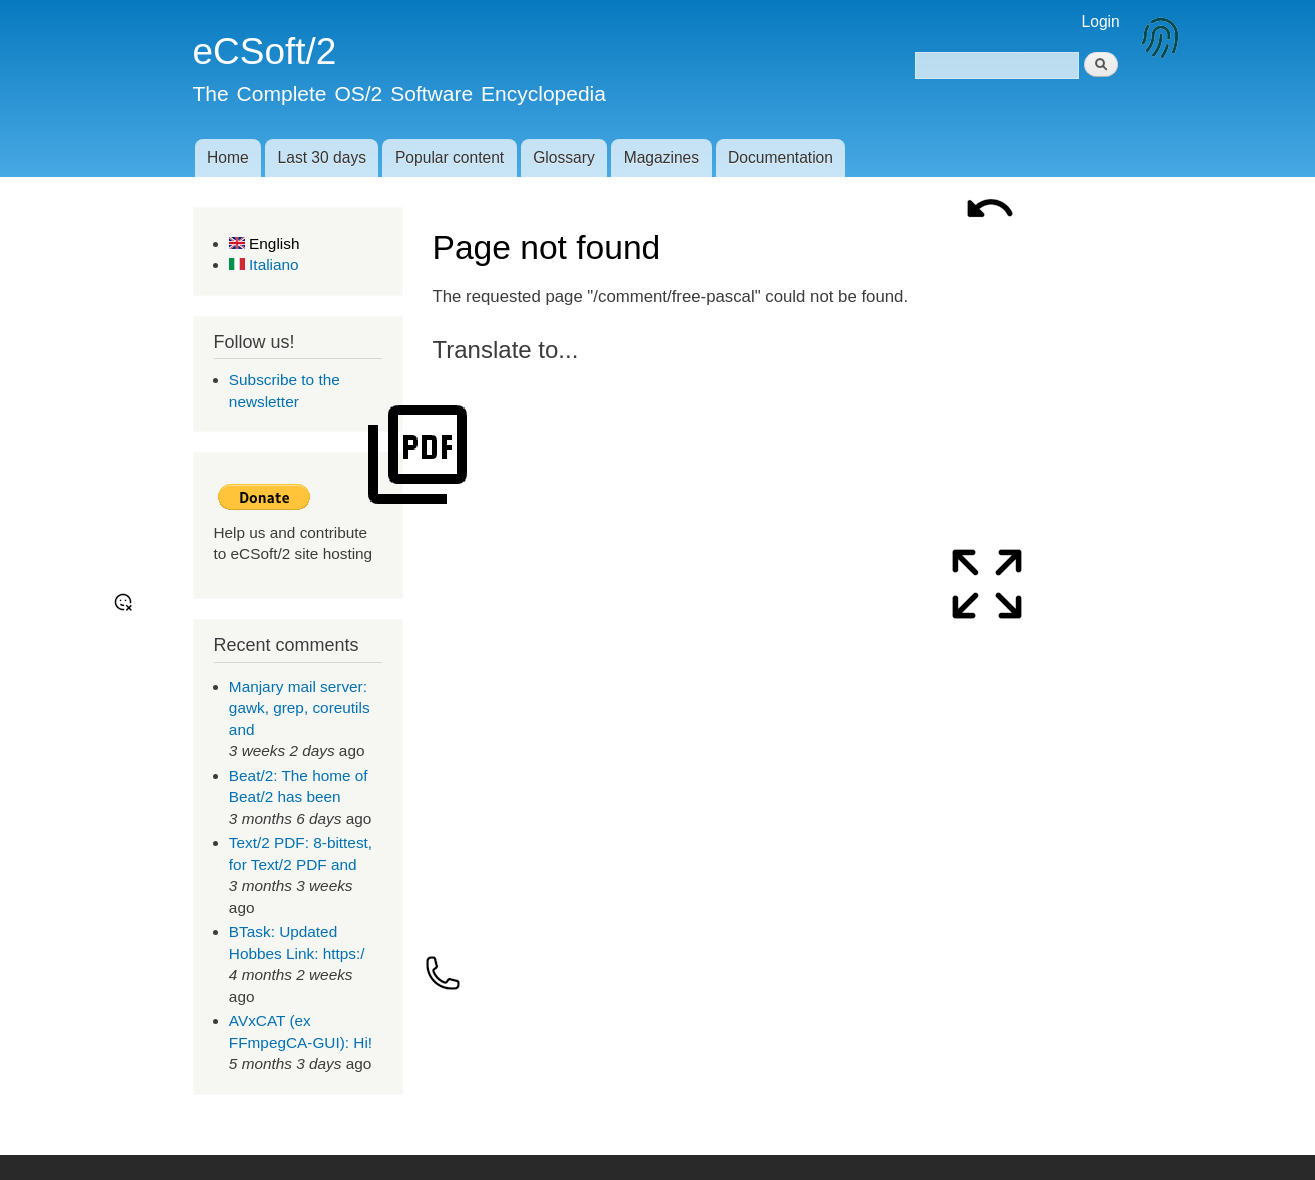  Describe the element at coordinates (987, 584) in the screenshot. I see `expand to fullscreen mode` at that location.